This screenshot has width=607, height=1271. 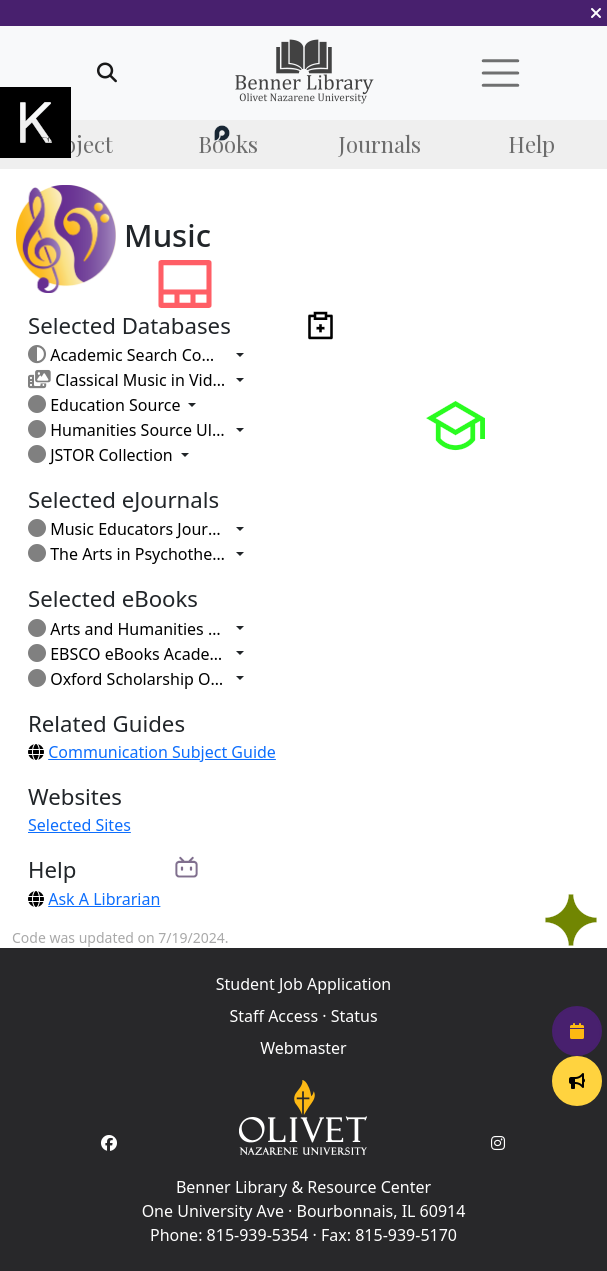 I want to click on view medical records or health dossier, so click(x=320, y=325).